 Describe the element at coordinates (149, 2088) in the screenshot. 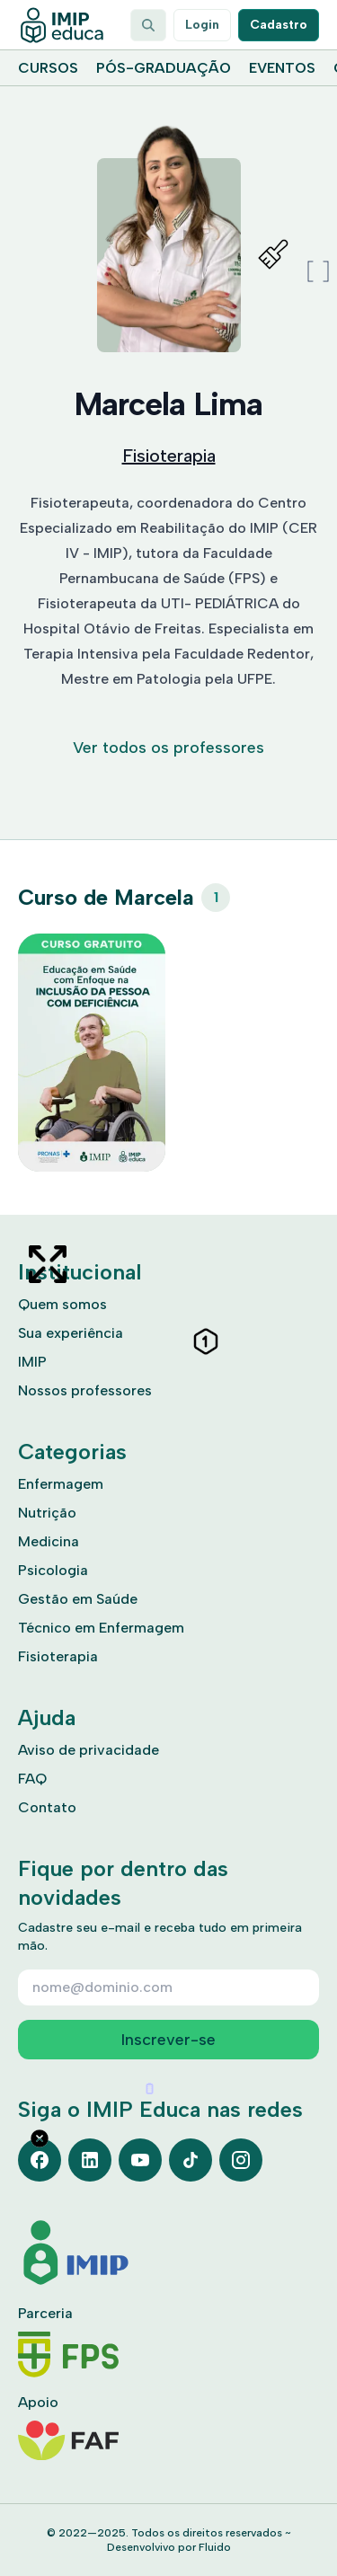

I see `indicates full or high battery level` at that location.